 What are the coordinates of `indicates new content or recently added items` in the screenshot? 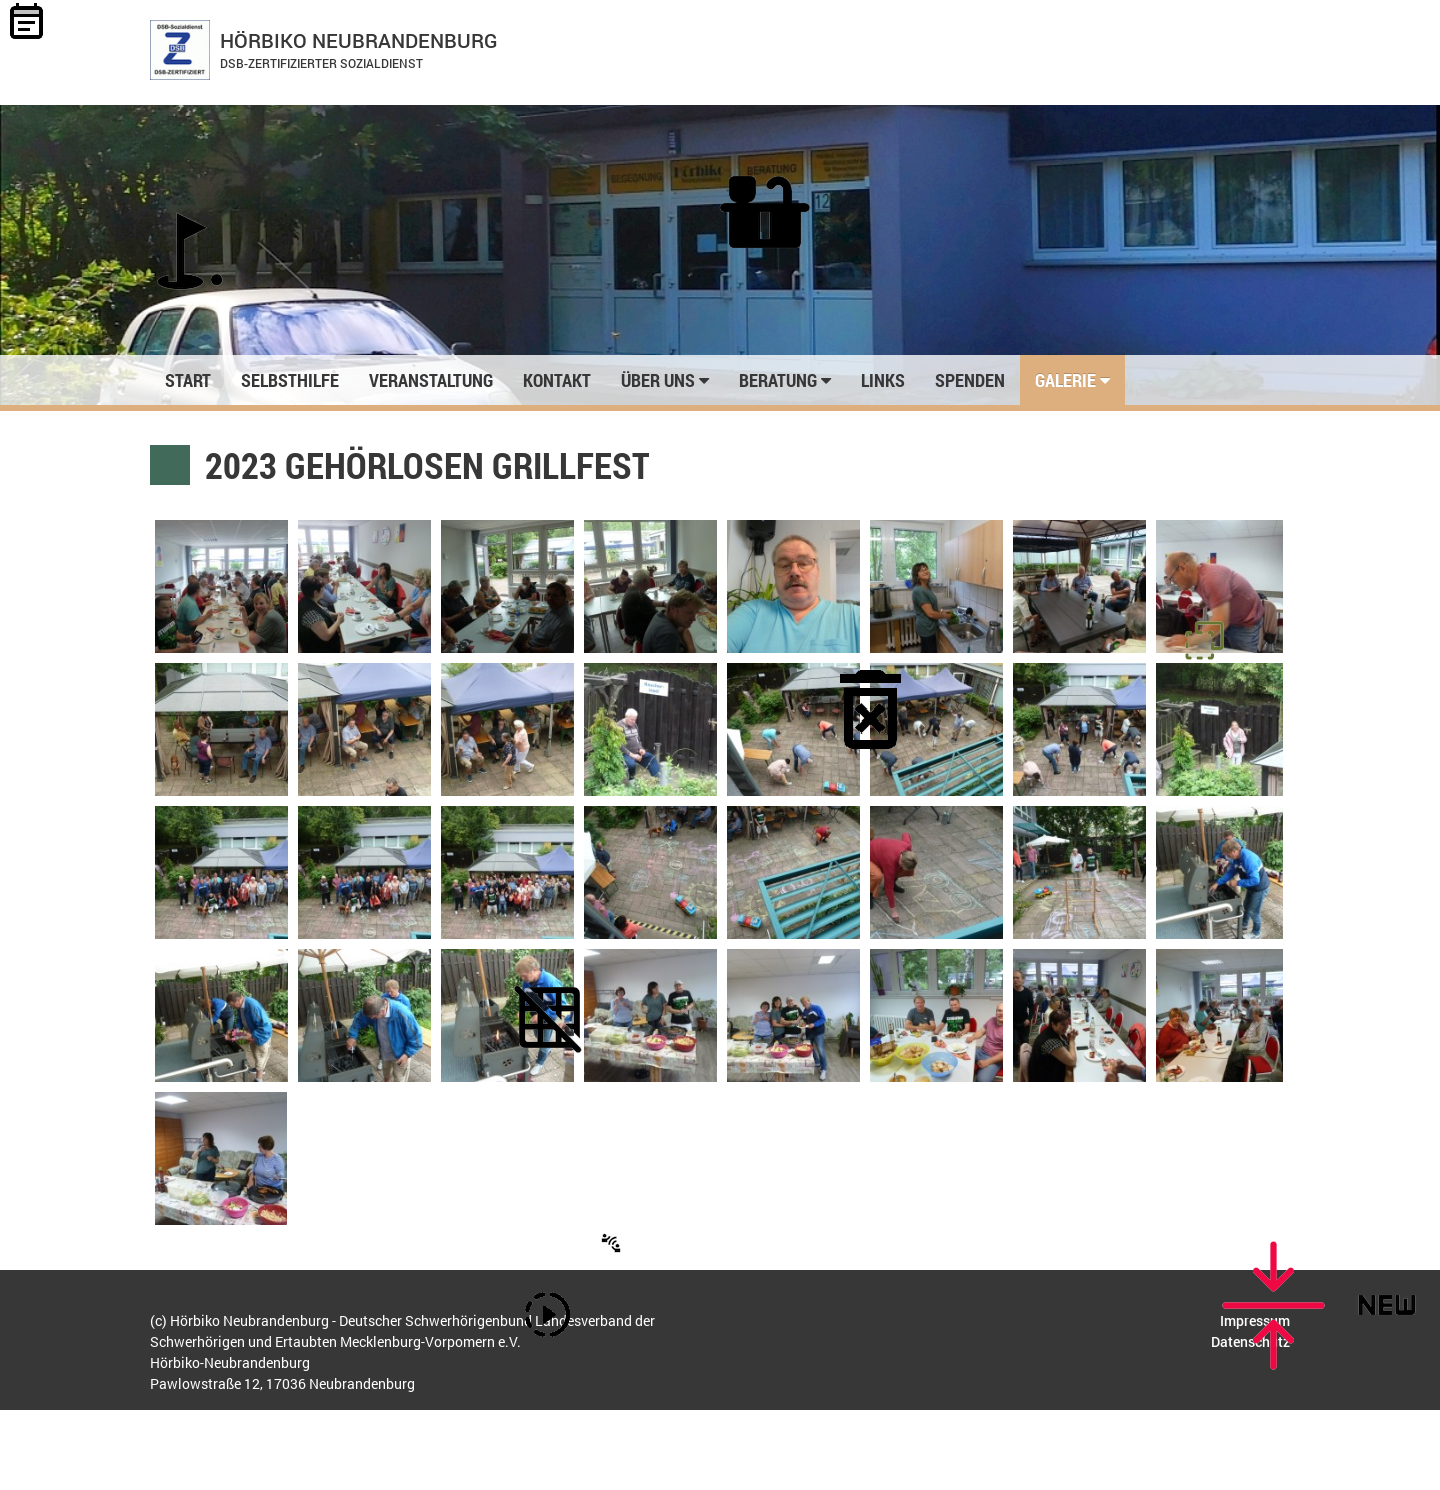 It's located at (1387, 1305).